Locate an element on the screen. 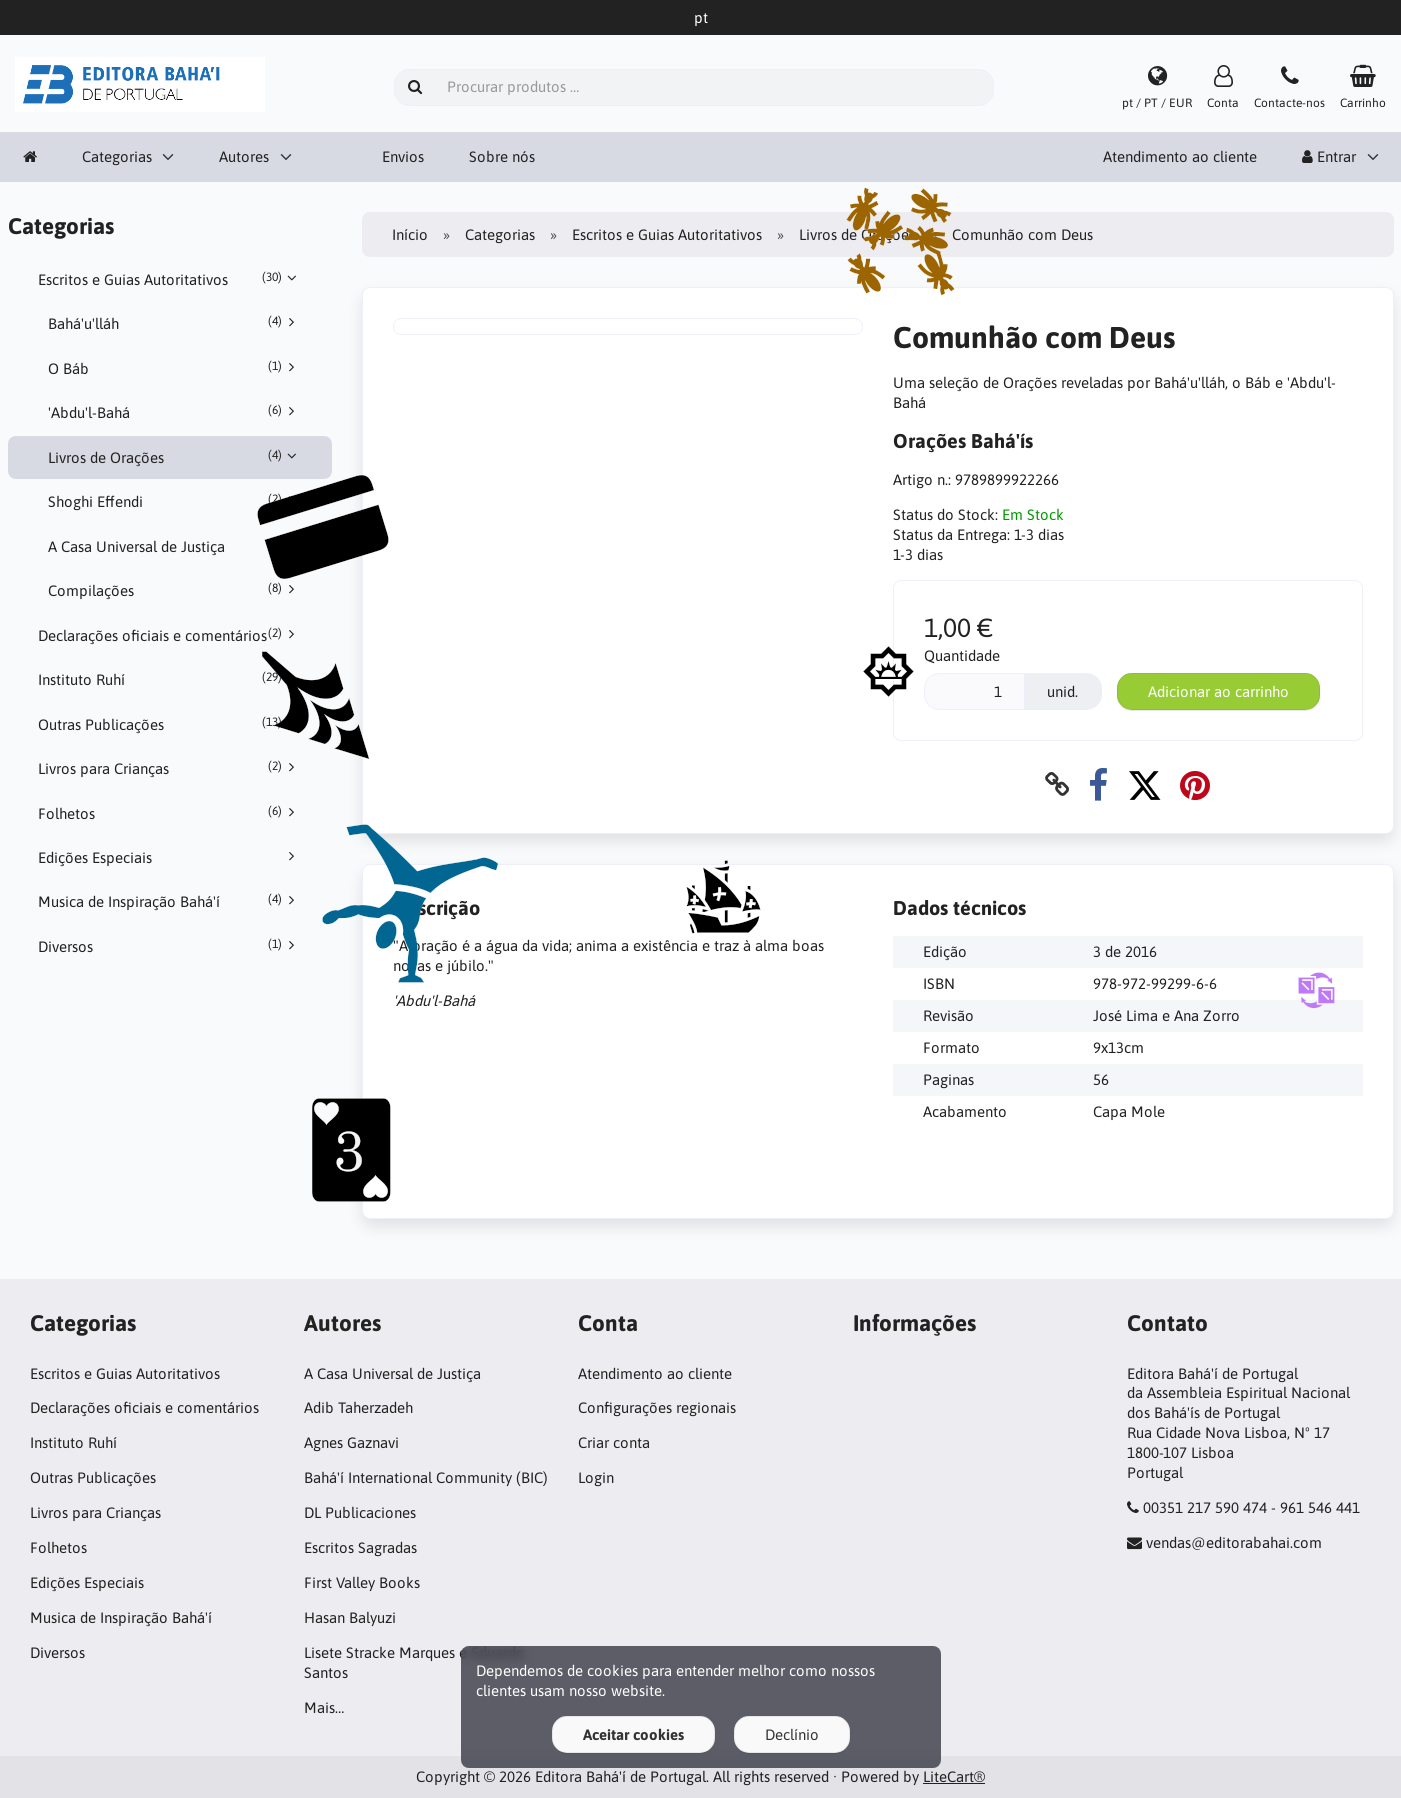 This screenshot has width=1401, height=1798. historical sailing ship icon for exploration games is located at coordinates (723, 895).